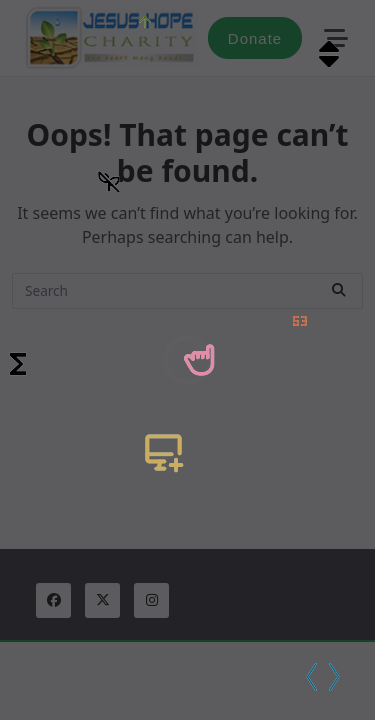 The height and width of the screenshot is (720, 375). What do you see at coordinates (329, 54) in the screenshot?
I see `sort items in no particular order` at bounding box center [329, 54].